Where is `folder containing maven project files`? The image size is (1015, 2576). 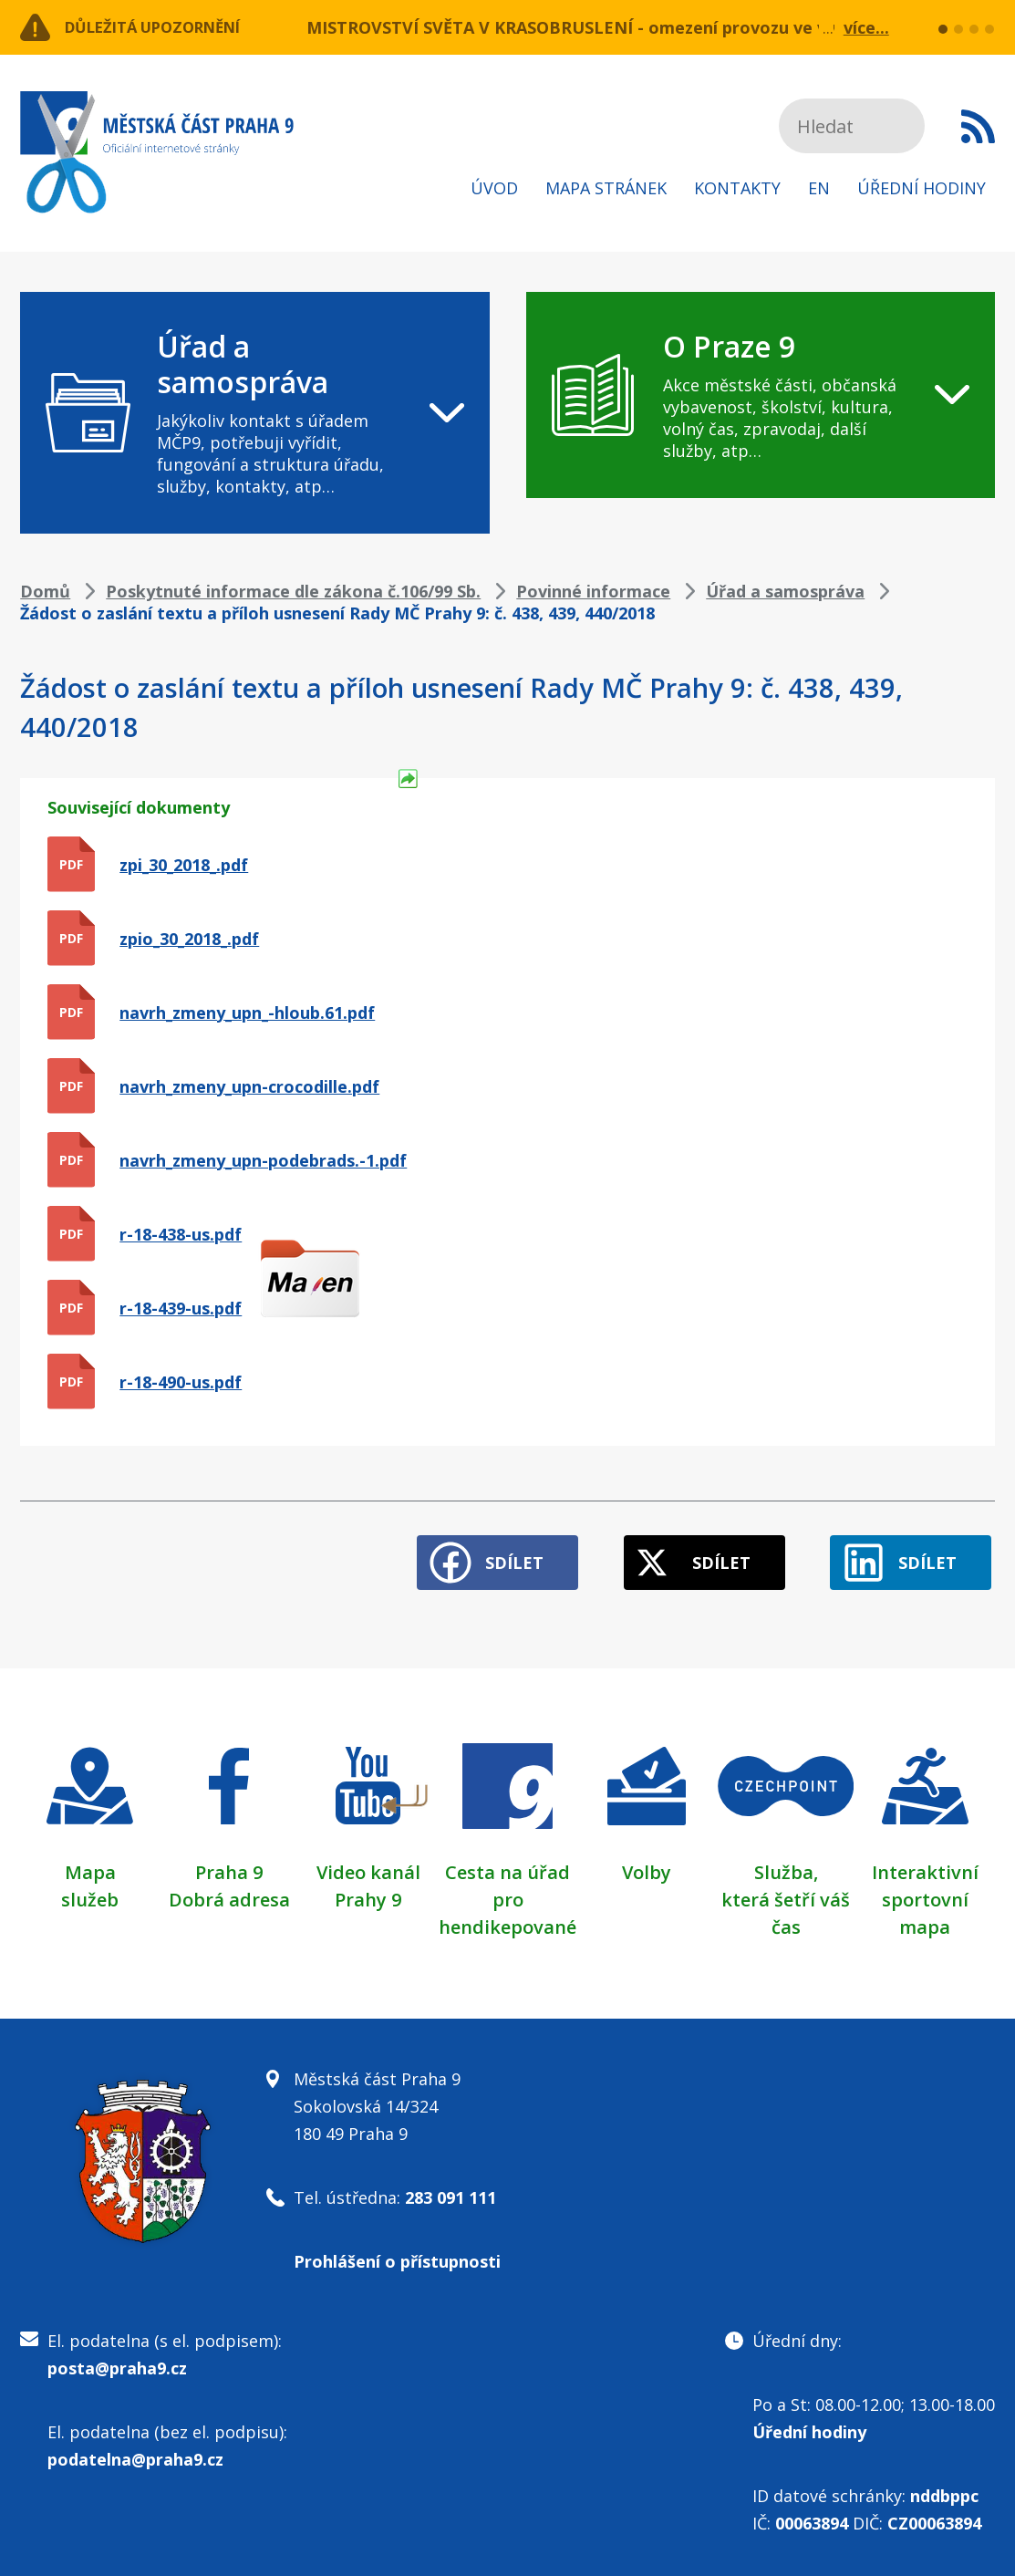
folder containing maven project files is located at coordinates (309, 1281).